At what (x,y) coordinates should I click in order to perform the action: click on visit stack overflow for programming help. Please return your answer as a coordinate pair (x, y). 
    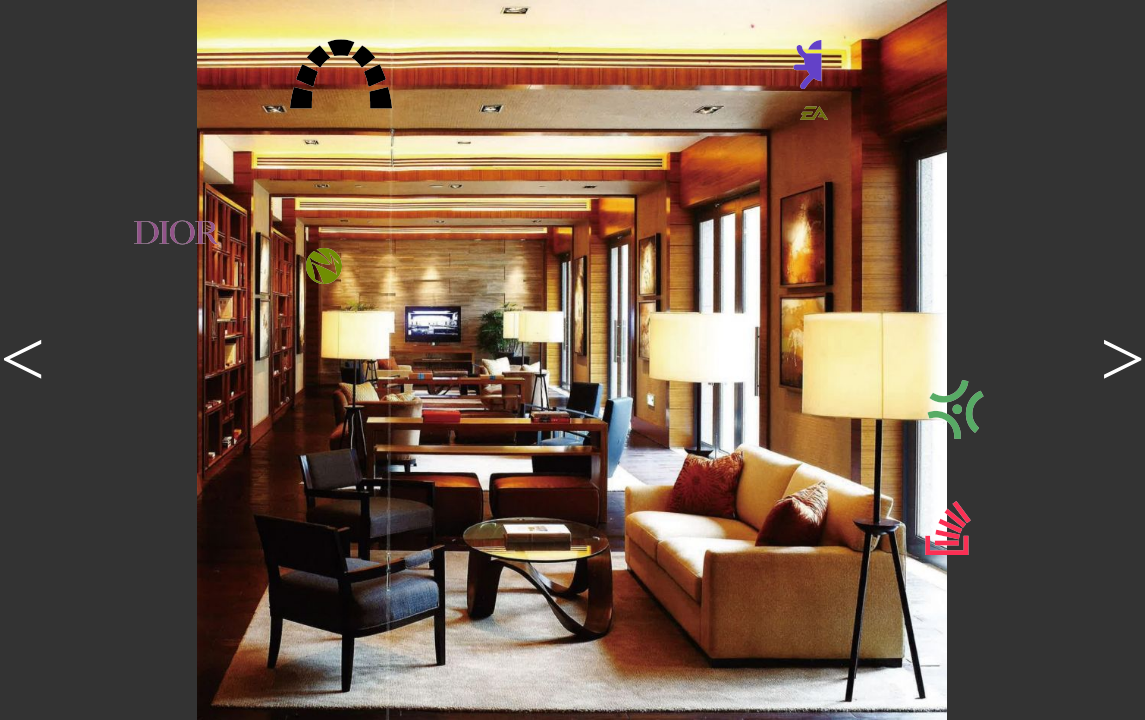
    Looking at the image, I should click on (948, 528).